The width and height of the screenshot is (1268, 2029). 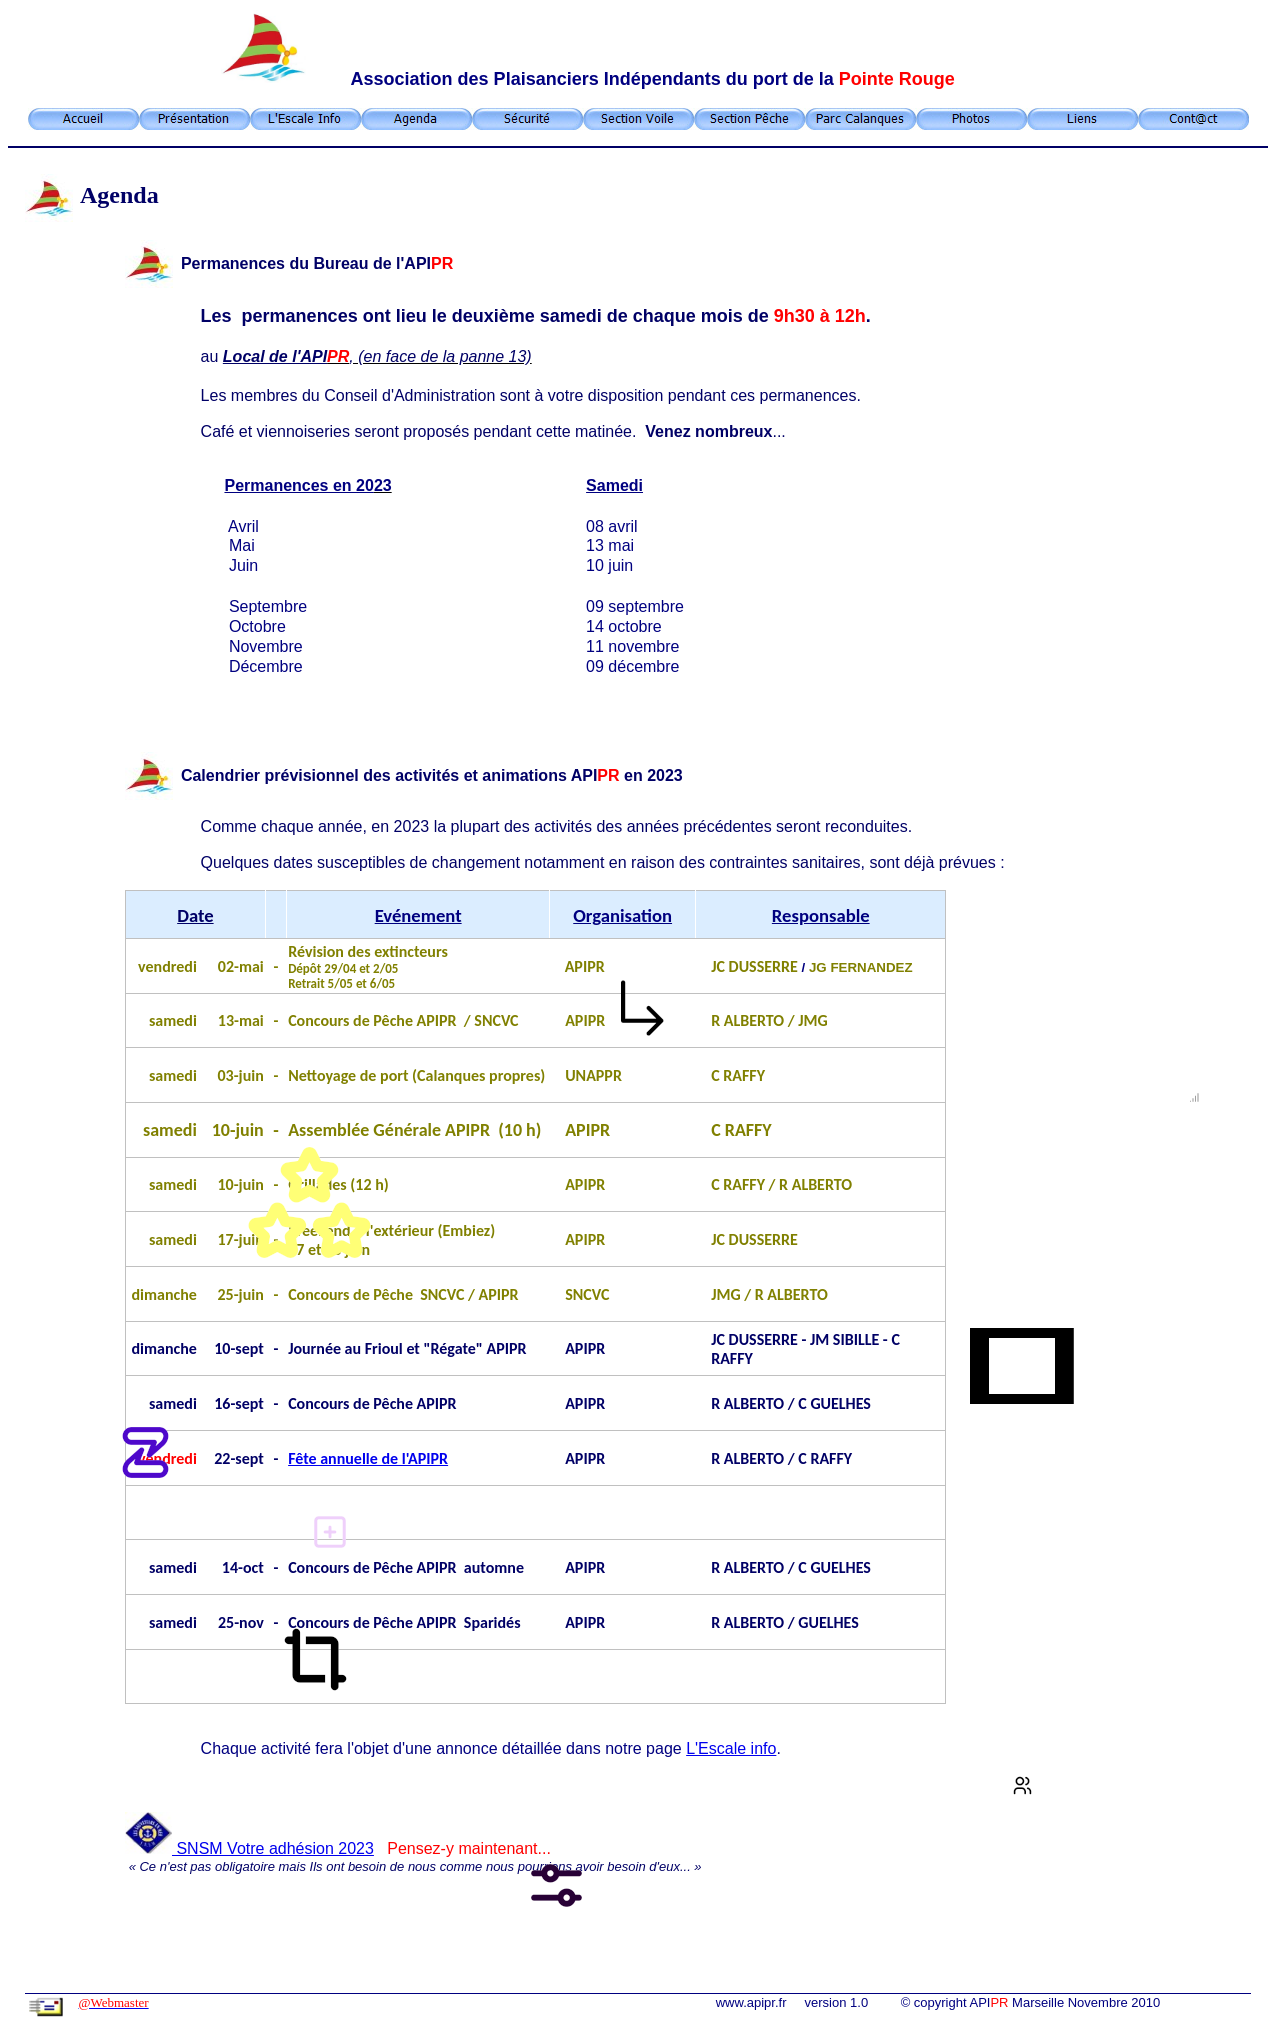 What do you see at coordinates (1022, 1785) in the screenshot?
I see `view all users or team members` at bounding box center [1022, 1785].